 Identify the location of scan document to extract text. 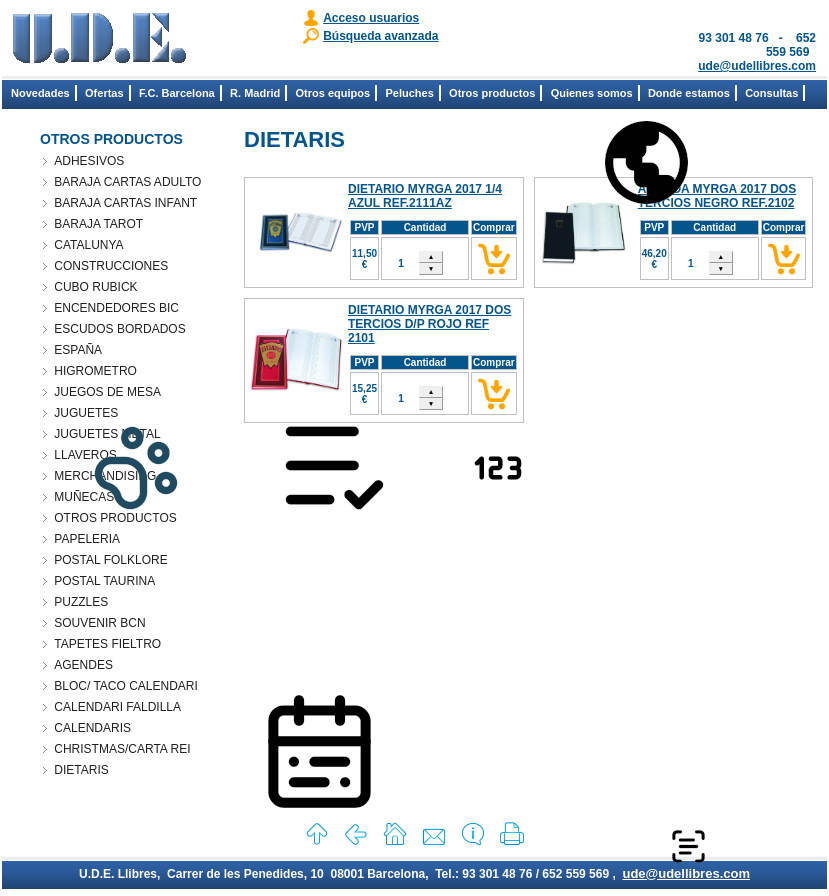
(688, 846).